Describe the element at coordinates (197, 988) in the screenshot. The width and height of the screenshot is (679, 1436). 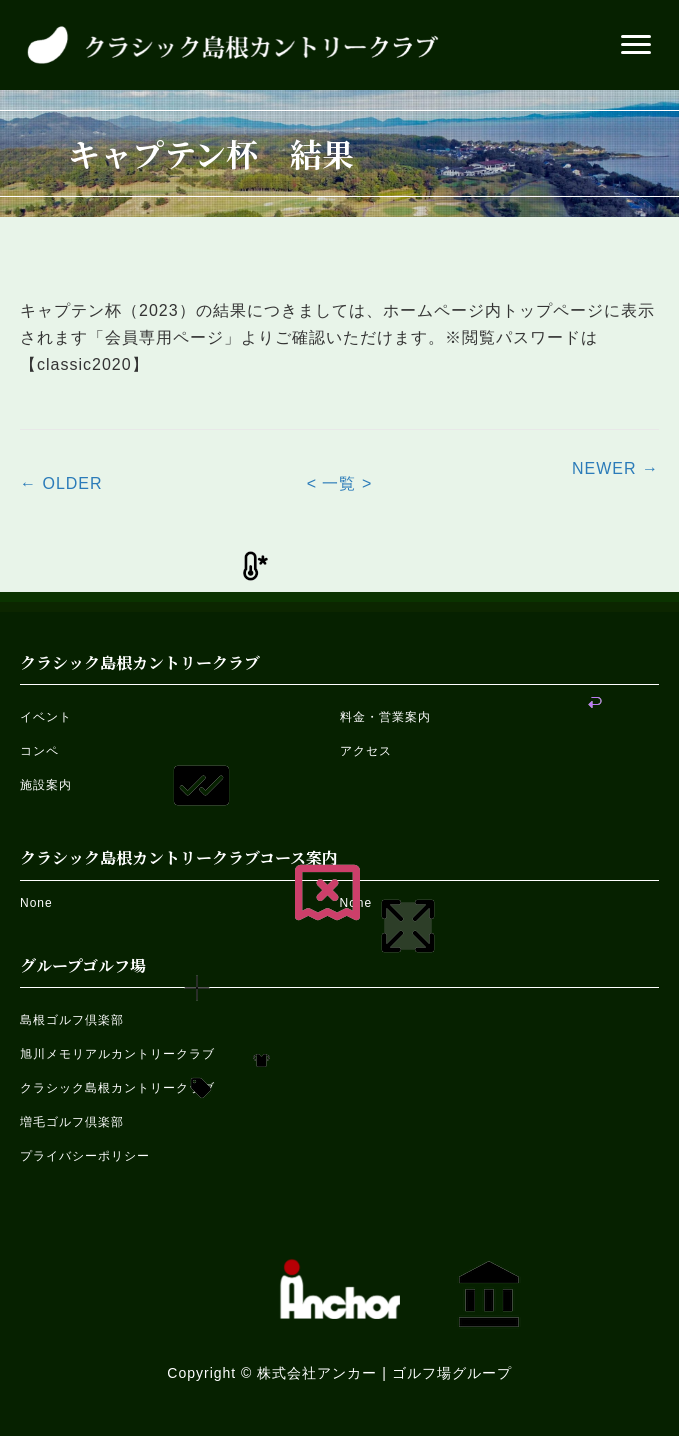
I see `add a new item` at that location.